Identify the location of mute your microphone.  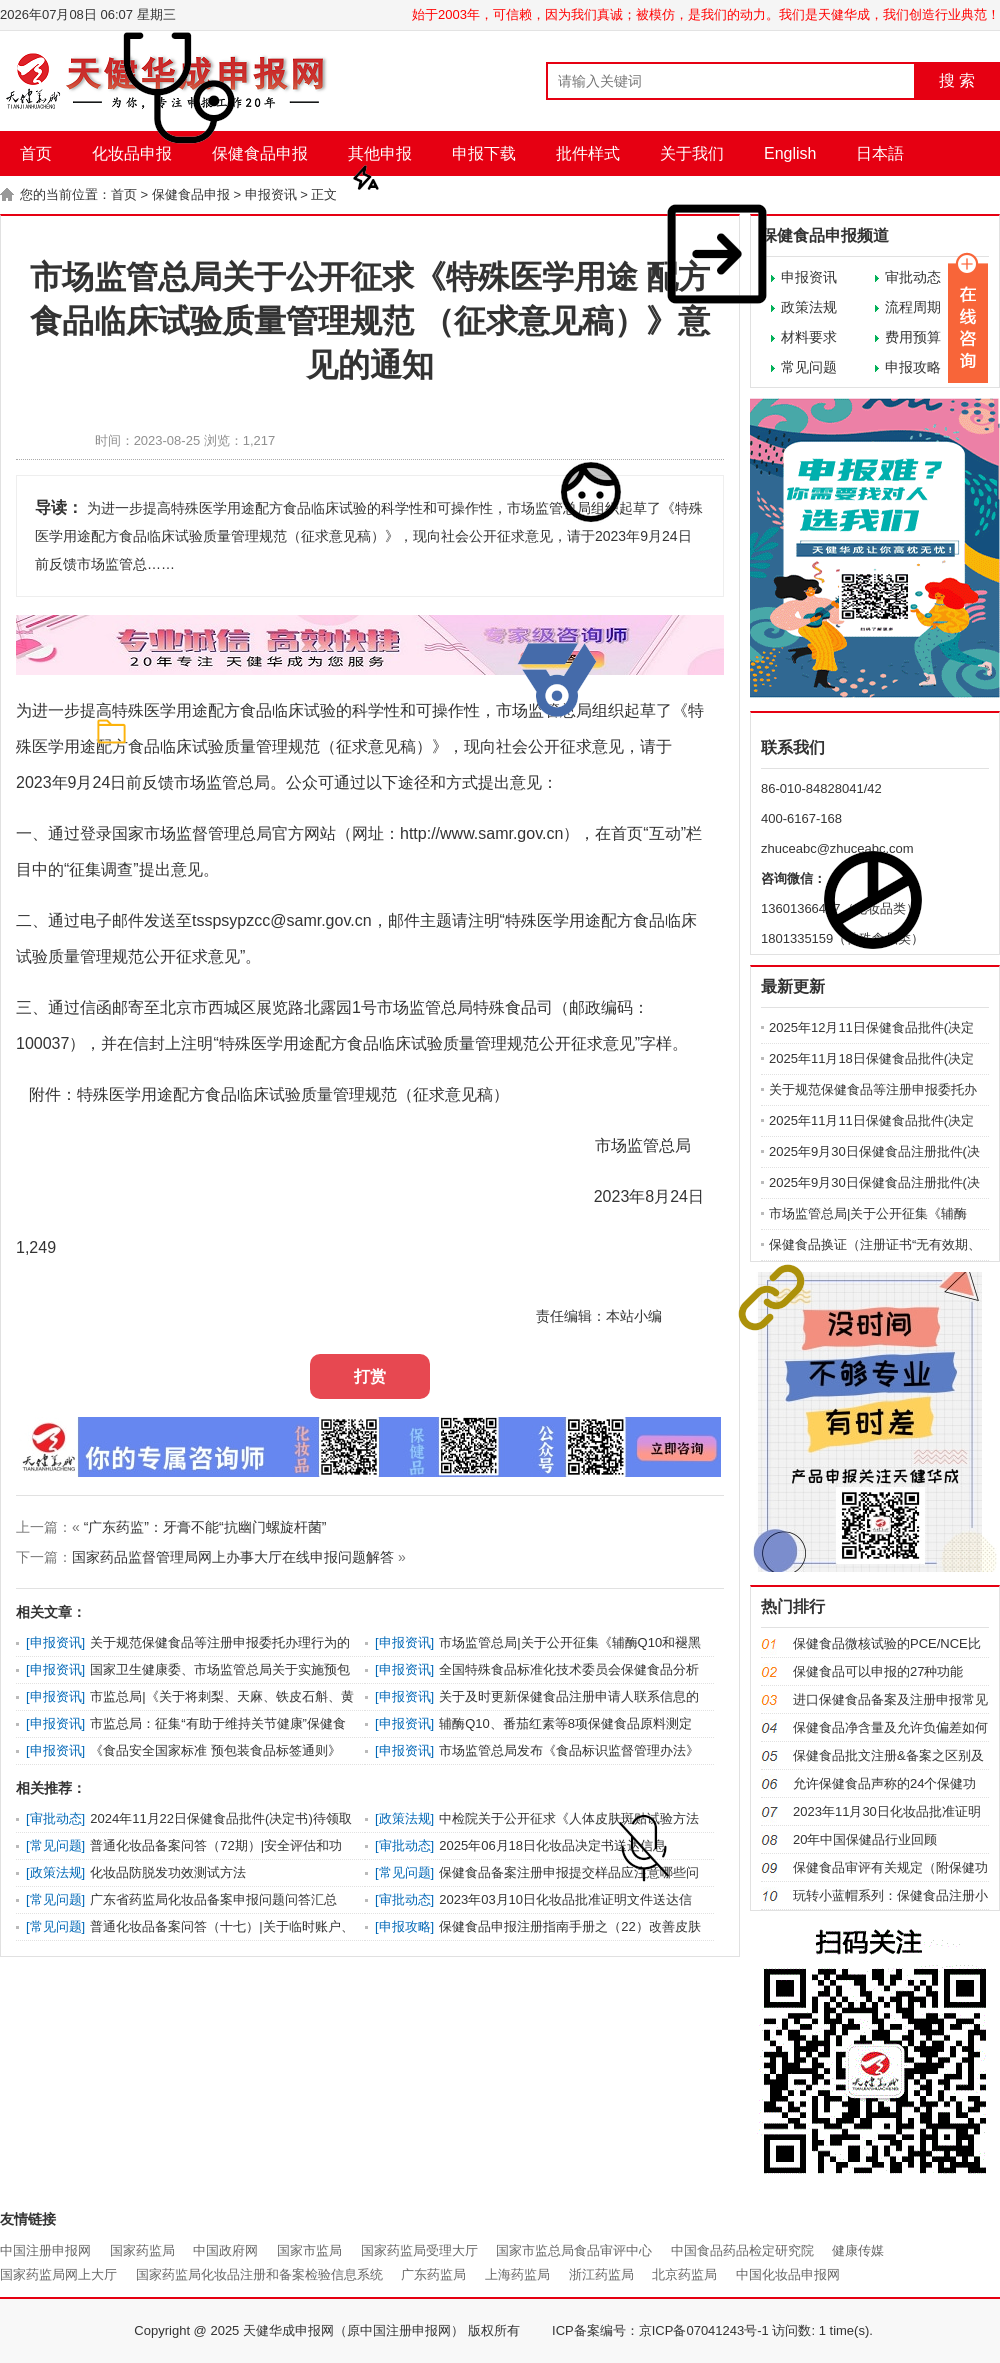
(644, 1847).